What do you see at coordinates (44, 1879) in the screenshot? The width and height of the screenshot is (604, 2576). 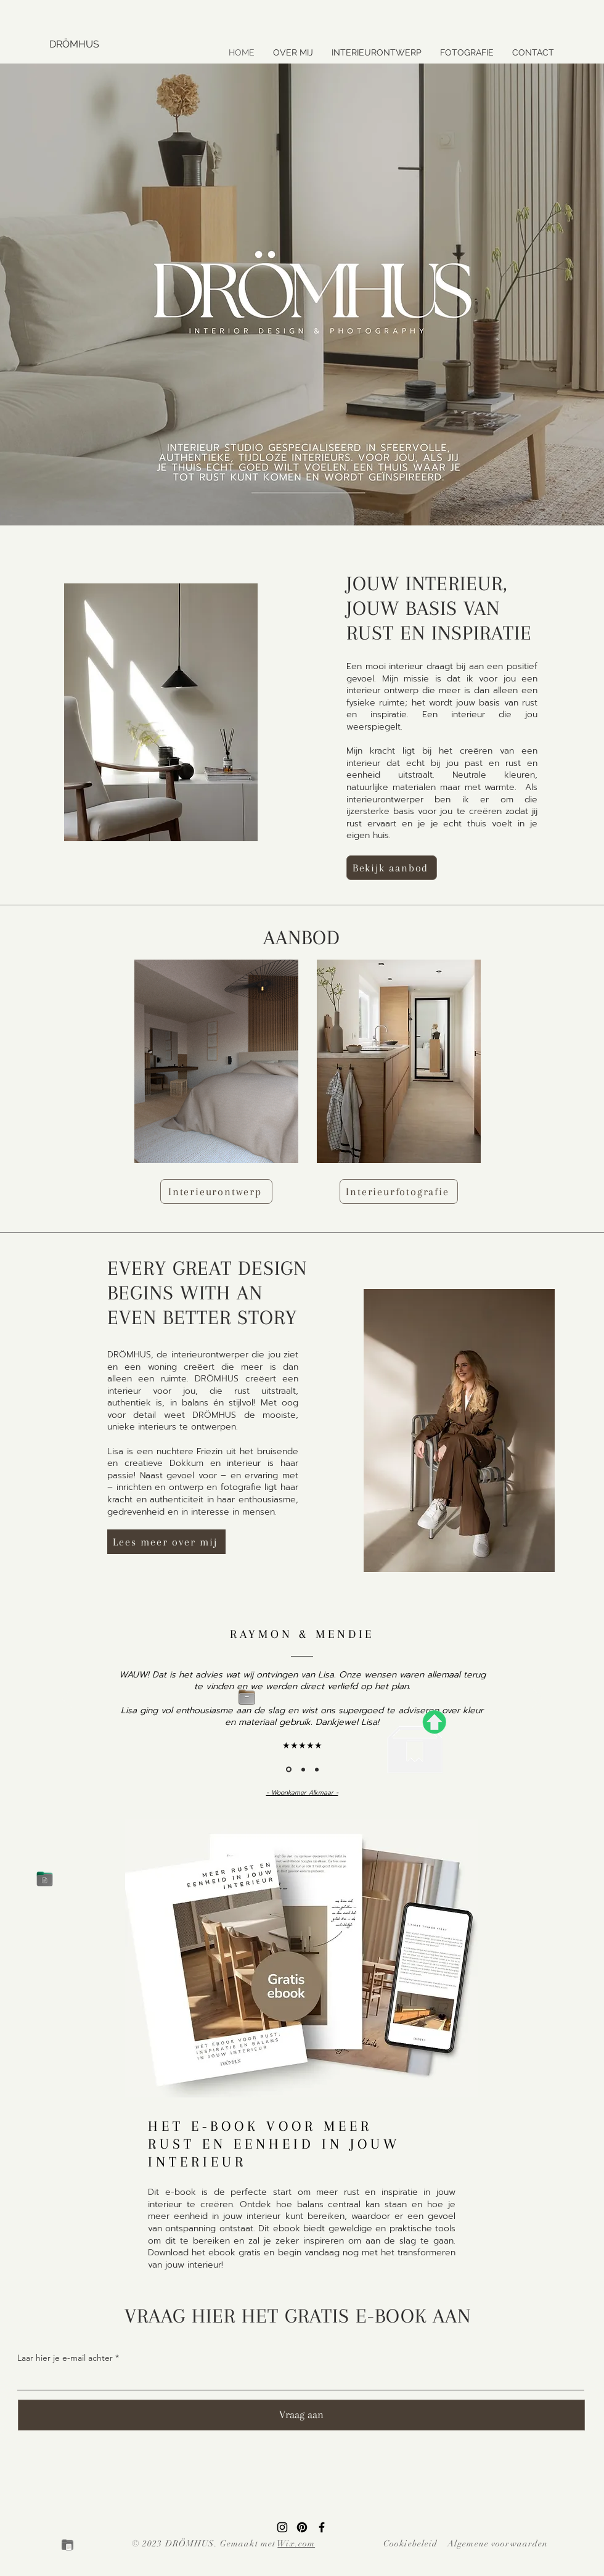 I see `open your documents folder` at bounding box center [44, 1879].